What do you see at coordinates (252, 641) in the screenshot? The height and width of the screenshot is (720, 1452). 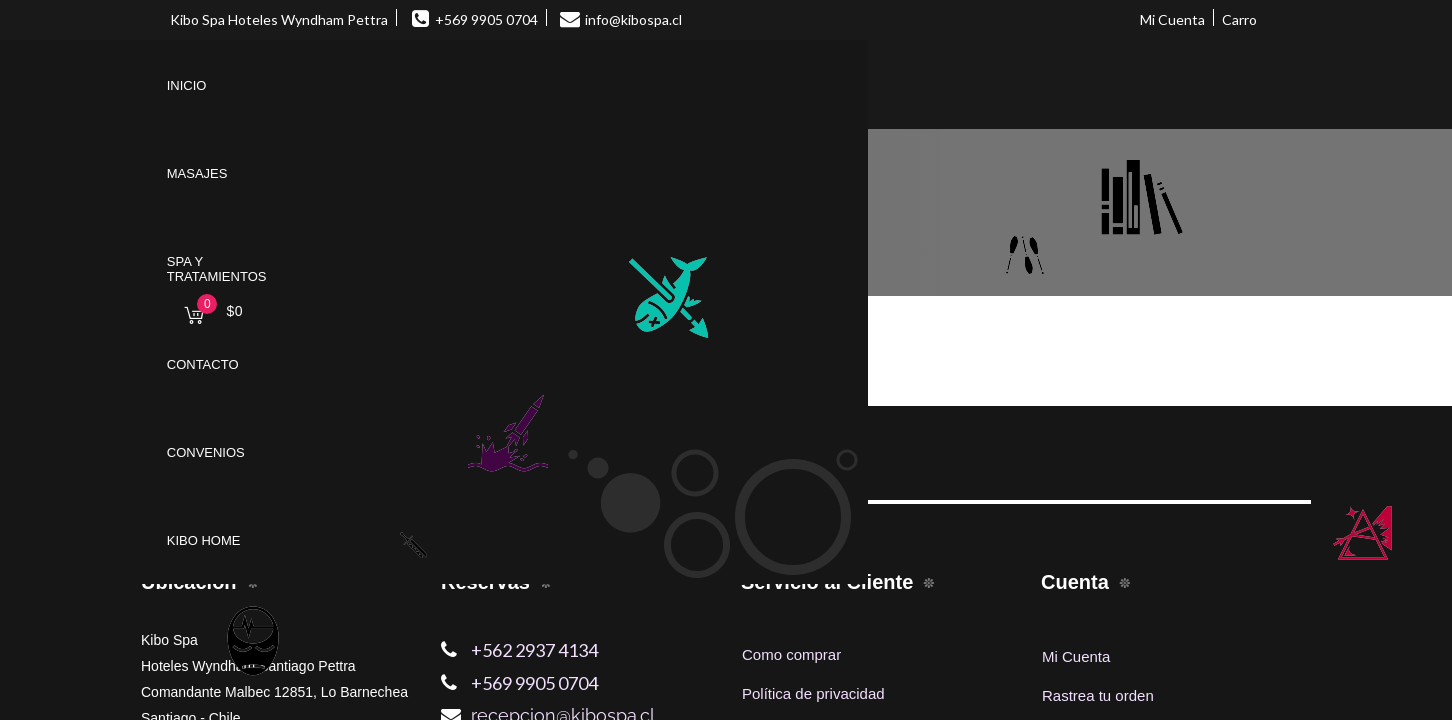 I see `indicates player is in a coma or unconscious state` at bounding box center [252, 641].